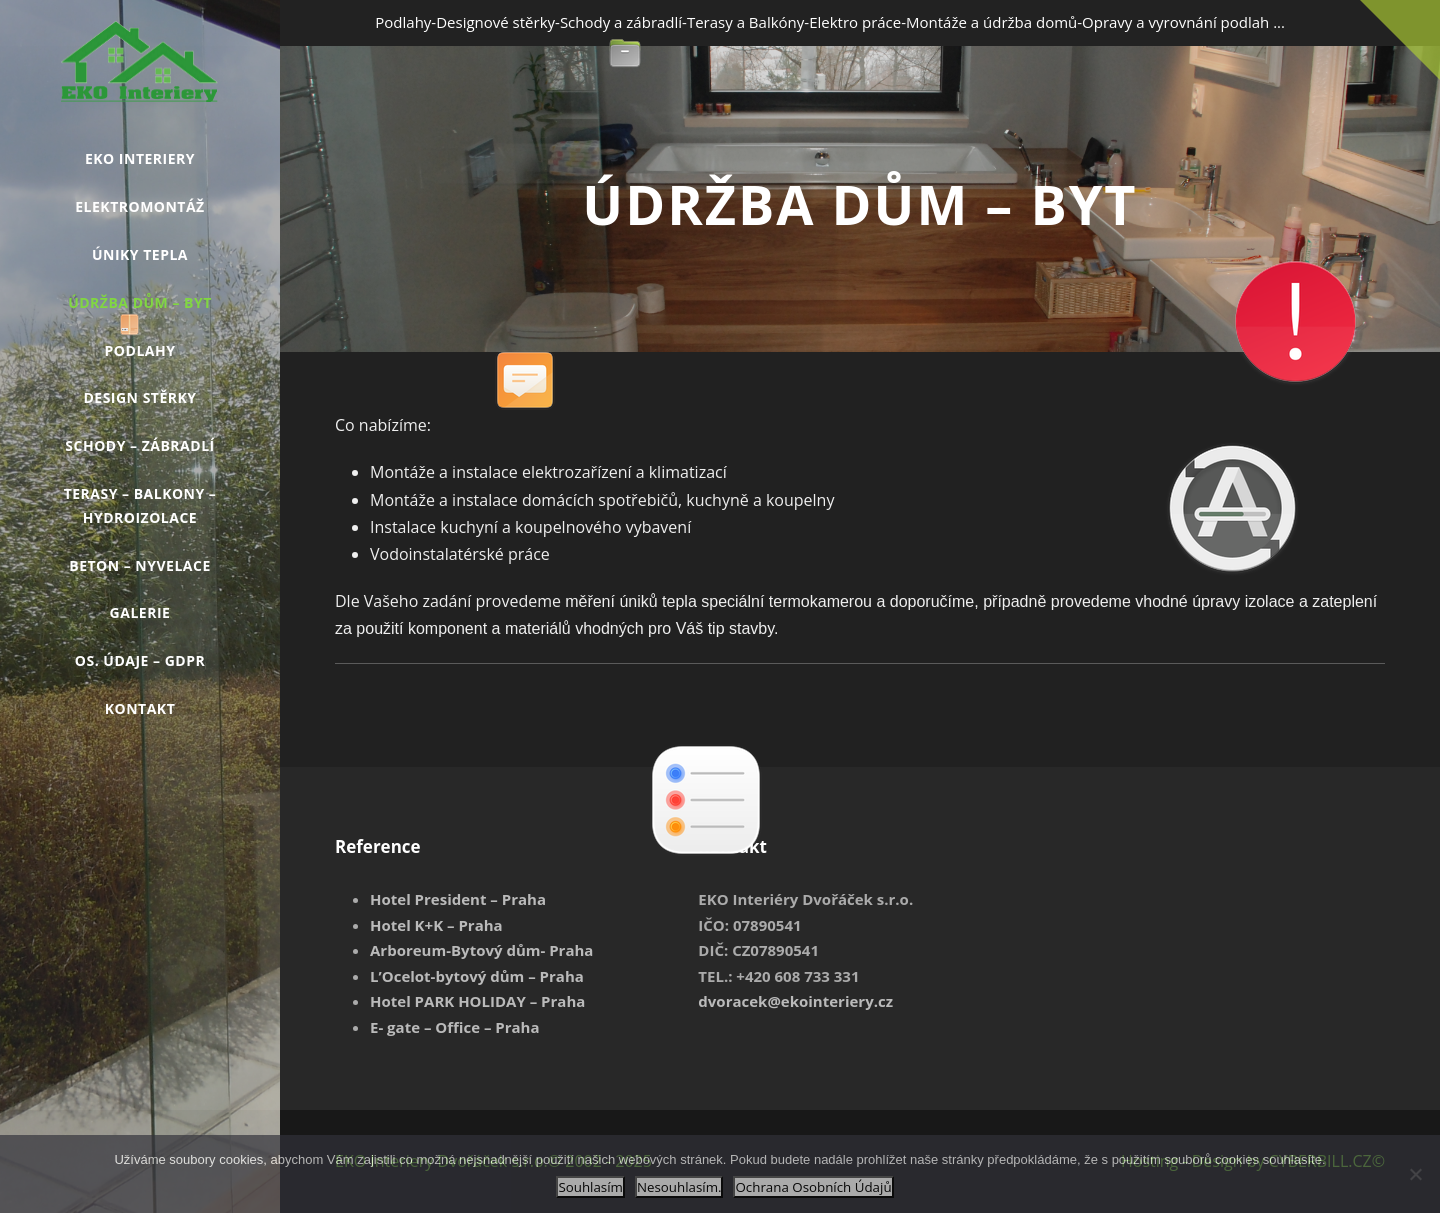 This screenshot has width=1440, height=1213. I want to click on check for available system updates, so click(1232, 508).